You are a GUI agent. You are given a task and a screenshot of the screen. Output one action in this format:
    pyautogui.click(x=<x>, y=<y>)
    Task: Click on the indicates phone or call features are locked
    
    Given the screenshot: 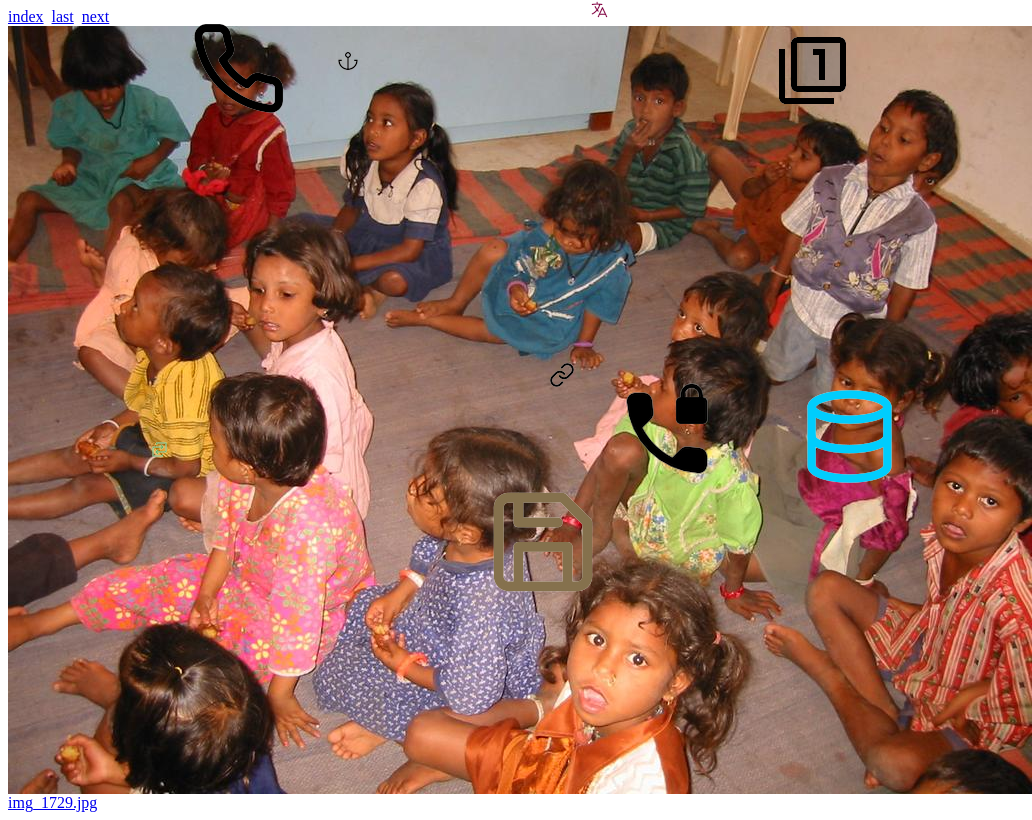 What is the action you would take?
    pyautogui.click(x=667, y=433)
    